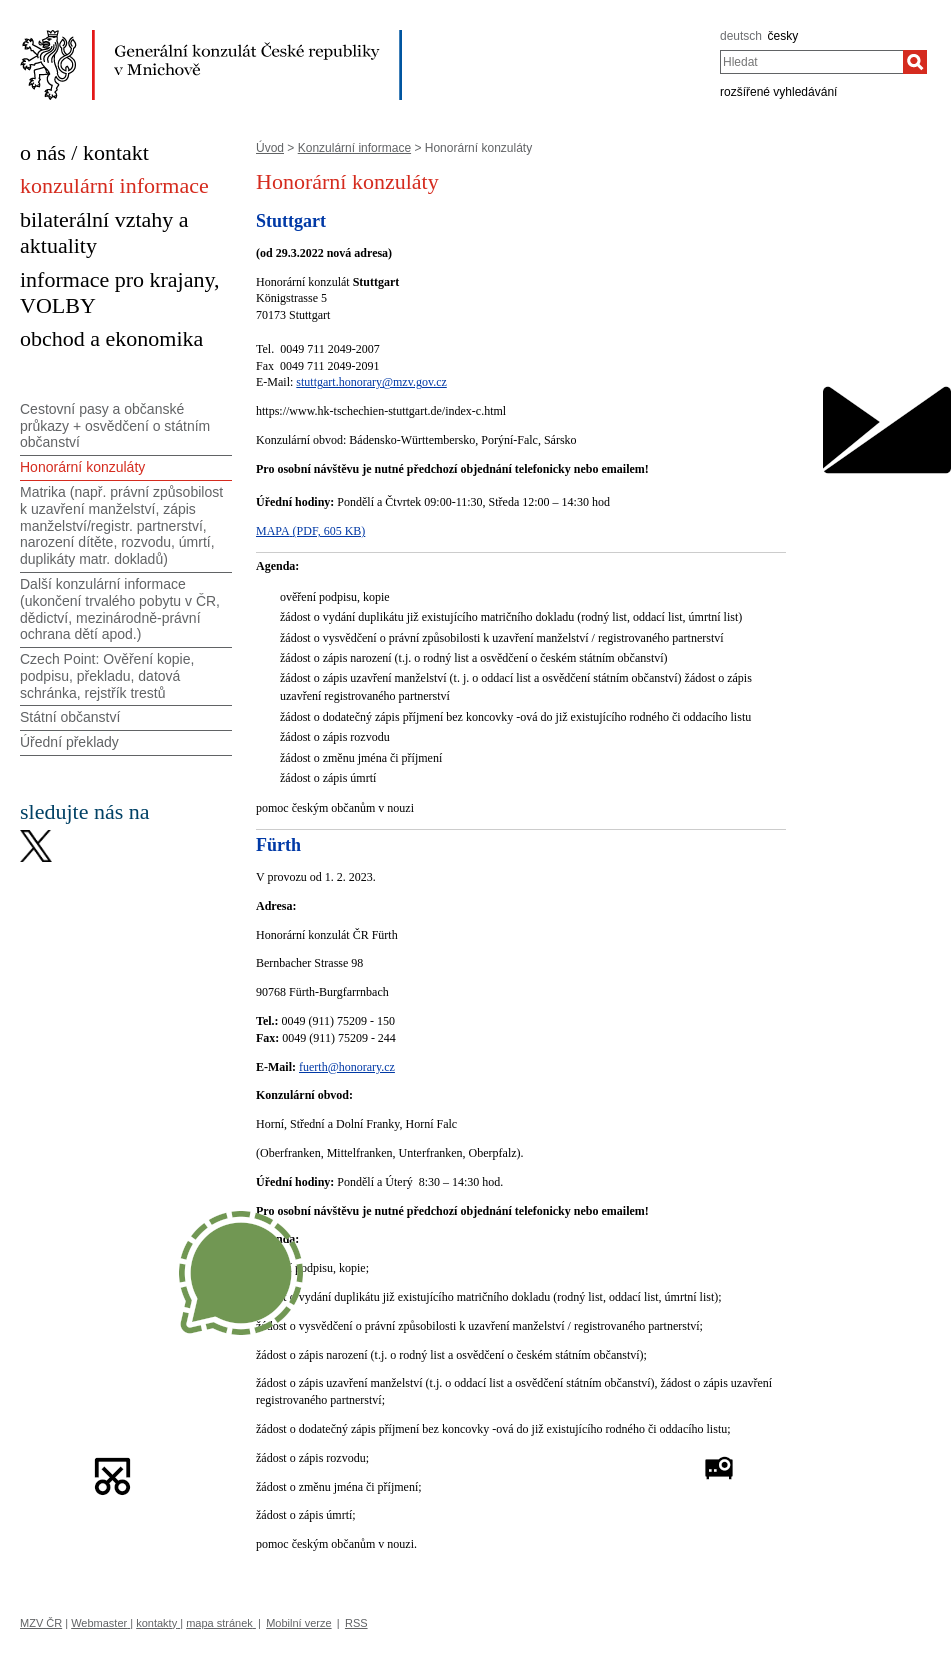 The height and width of the screenshot is (1675, 952). What do you see at coordinates (112, 1475) in the screenshot?
I see `capture a screenshot` at bounding box center [112, 1475].